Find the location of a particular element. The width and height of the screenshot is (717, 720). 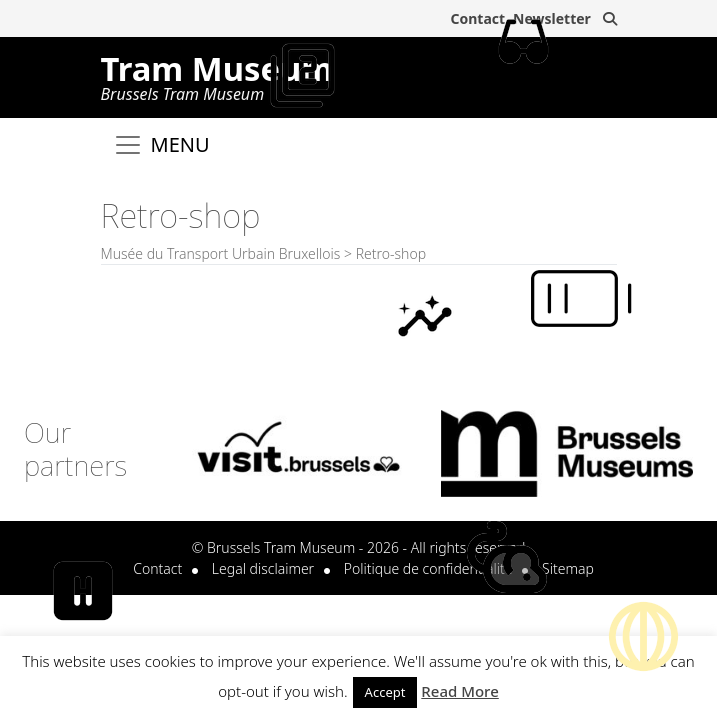

view reading mode or accessibility options is located at coordinates (523, 41).